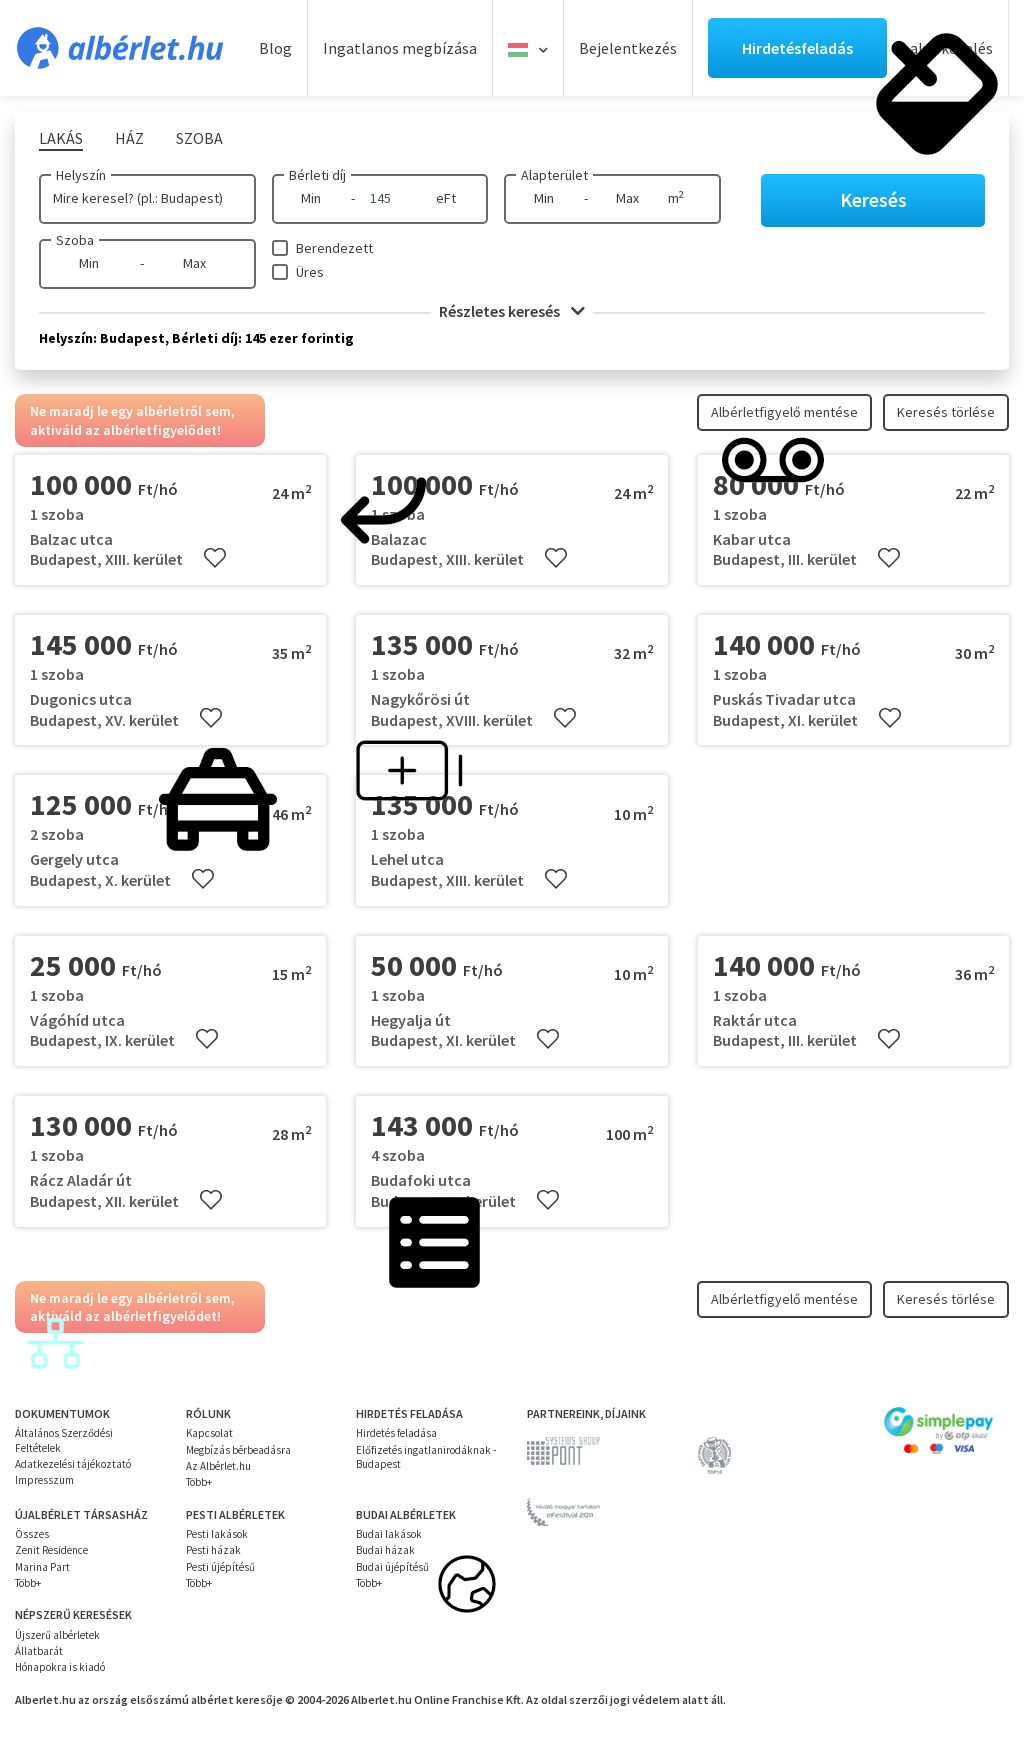 The height and width of the screenshot is (1738, 1024). I want to click on switch to international or global settings, so click(467, 1584).